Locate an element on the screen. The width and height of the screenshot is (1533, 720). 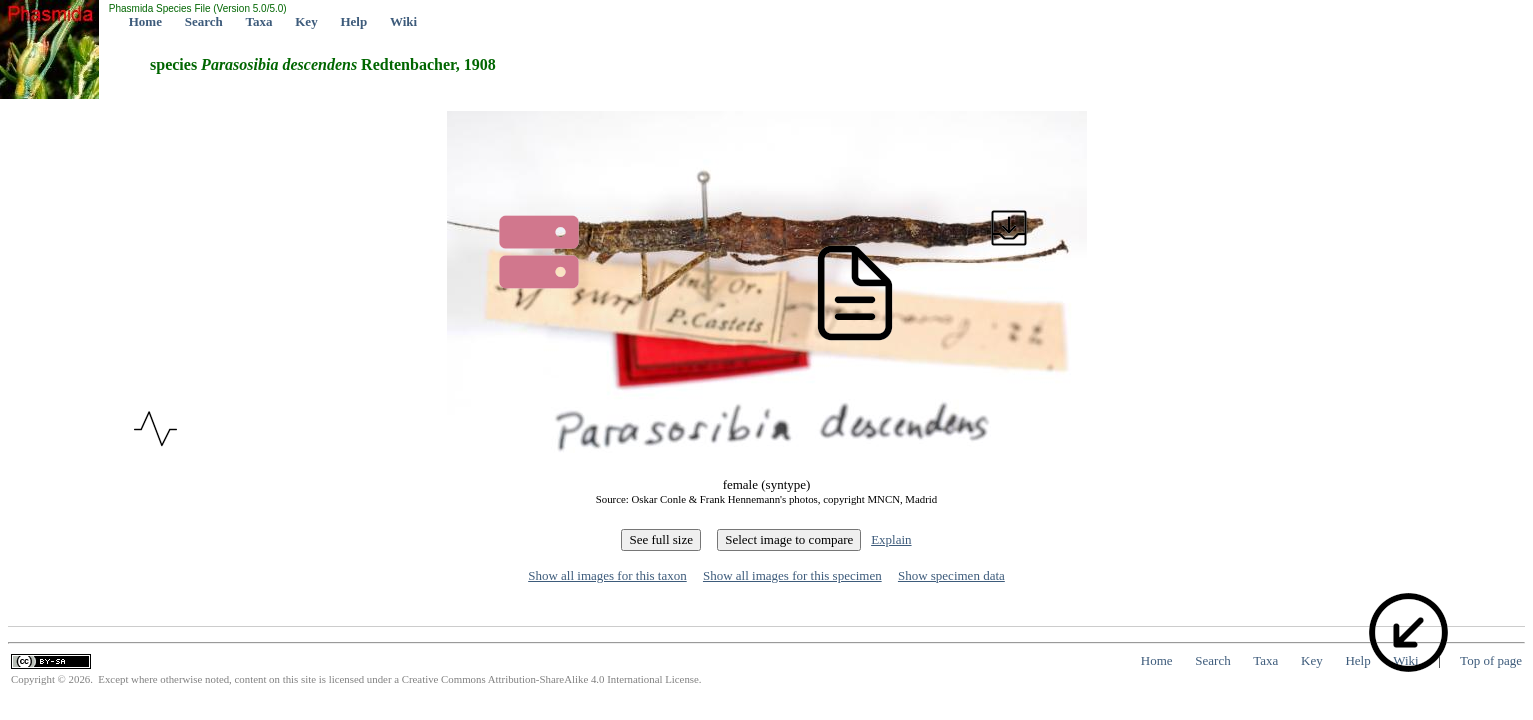
view document details is located at coordinates (855, 293).